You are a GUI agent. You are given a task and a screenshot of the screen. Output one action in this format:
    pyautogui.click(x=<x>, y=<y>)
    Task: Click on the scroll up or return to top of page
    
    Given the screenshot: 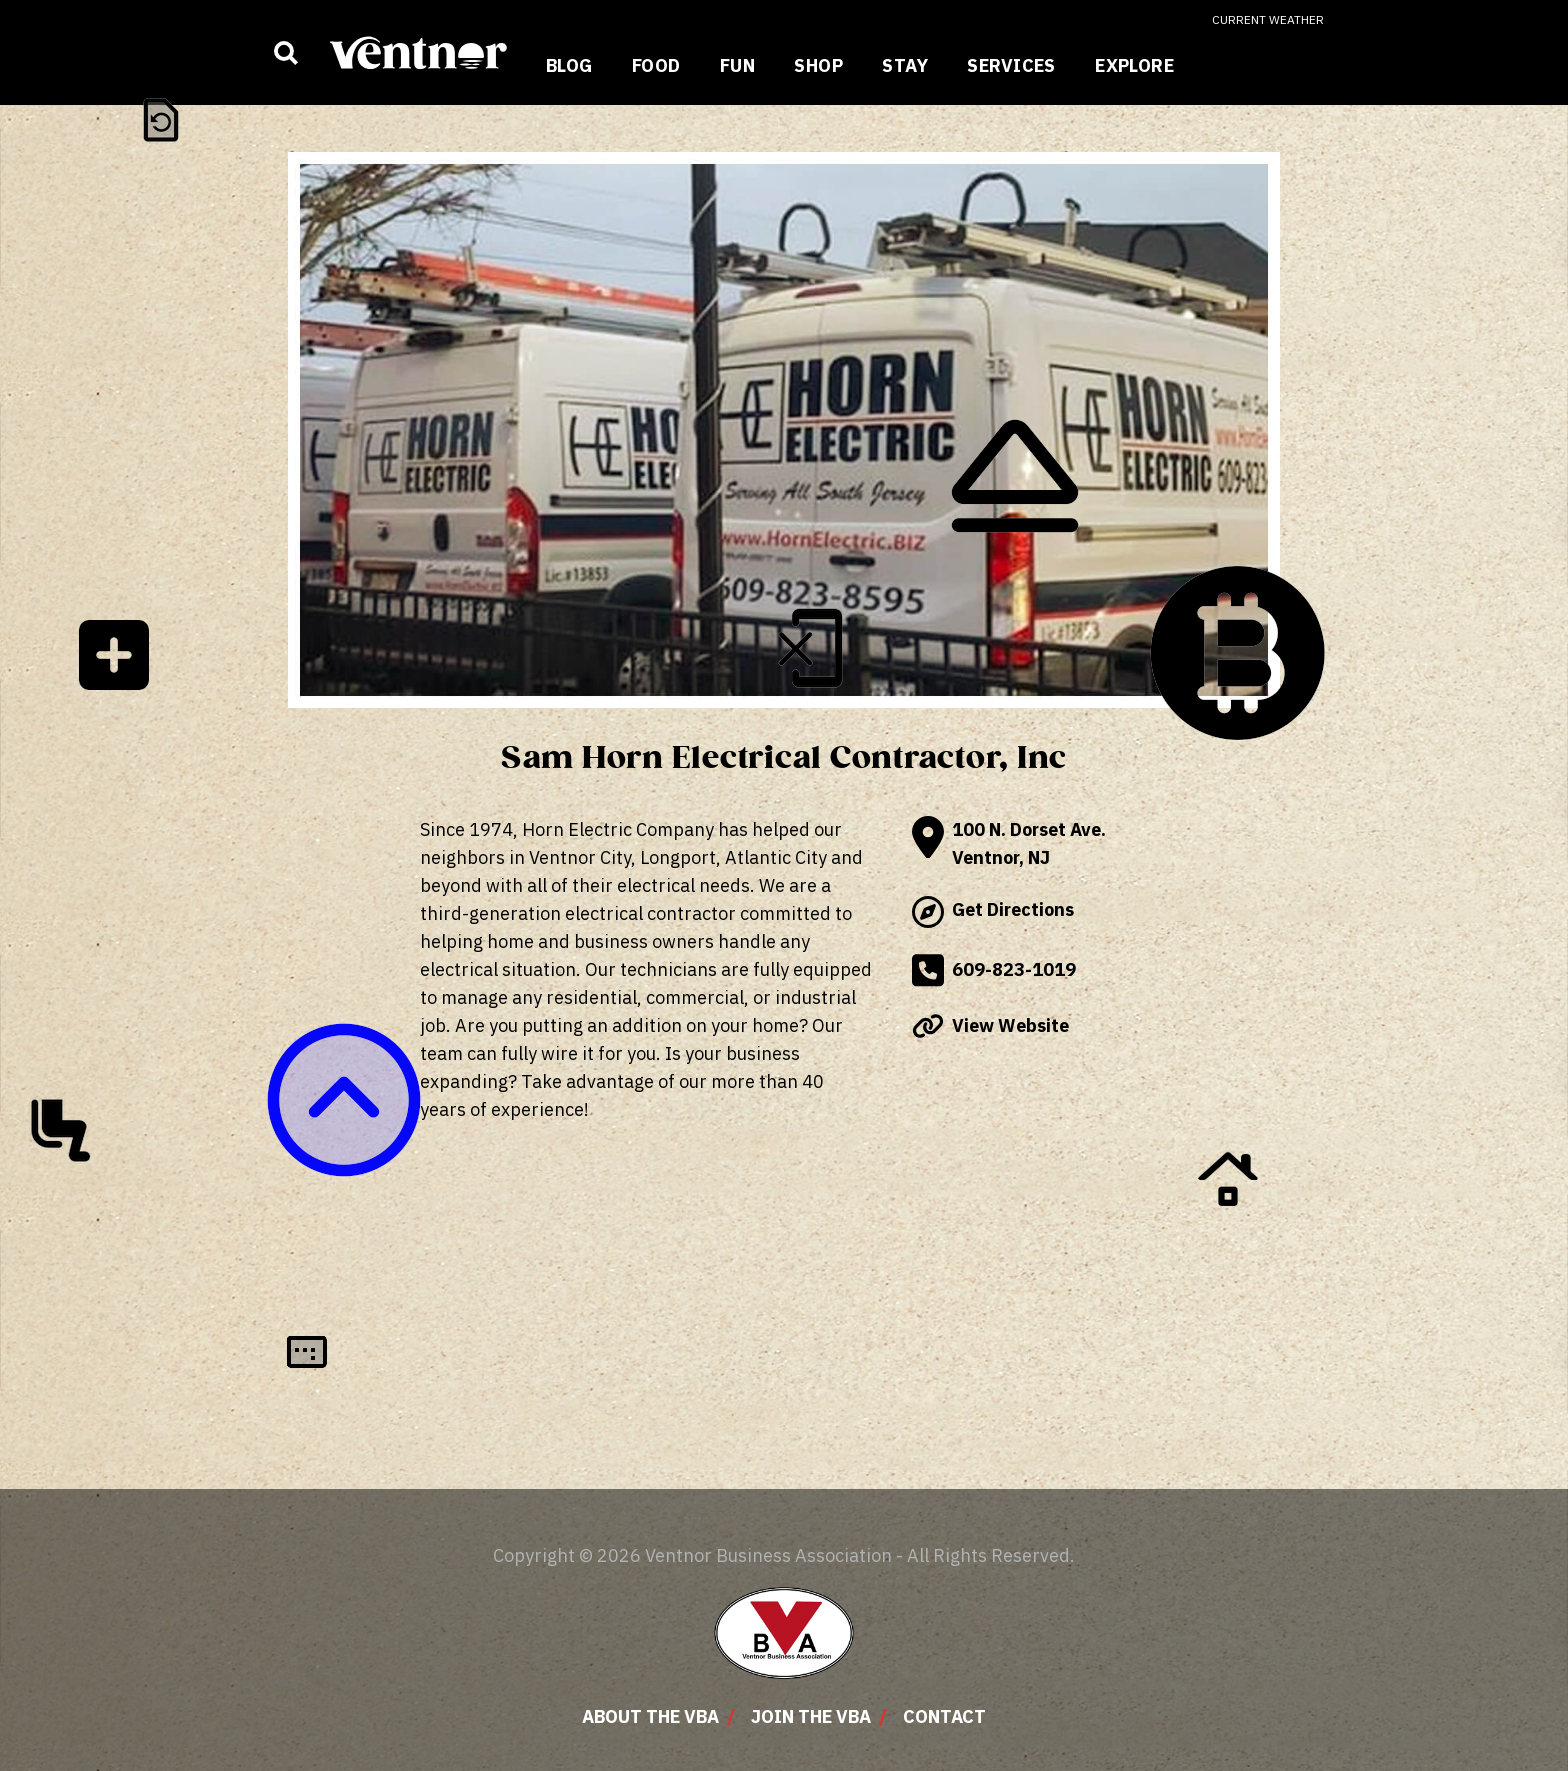 What is the action you would take?
    pyautogui.click(x=344, y=1100)
    